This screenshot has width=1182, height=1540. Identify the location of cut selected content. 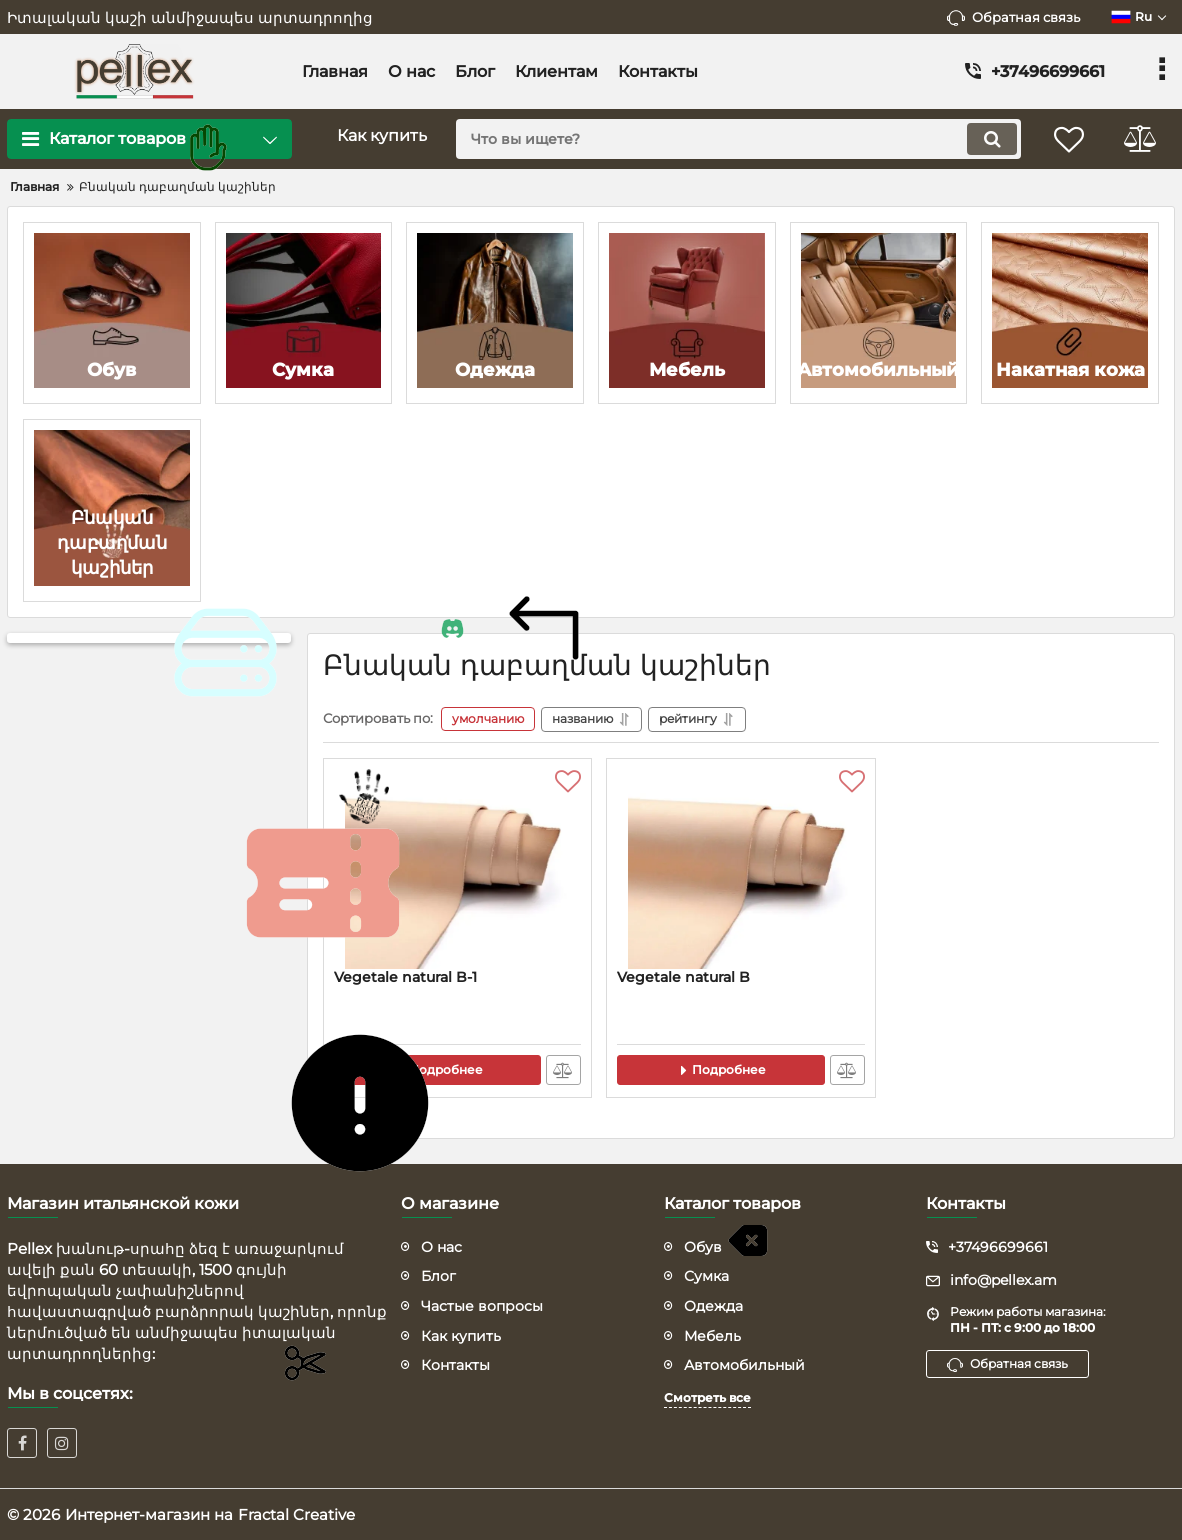
(305, 1363).